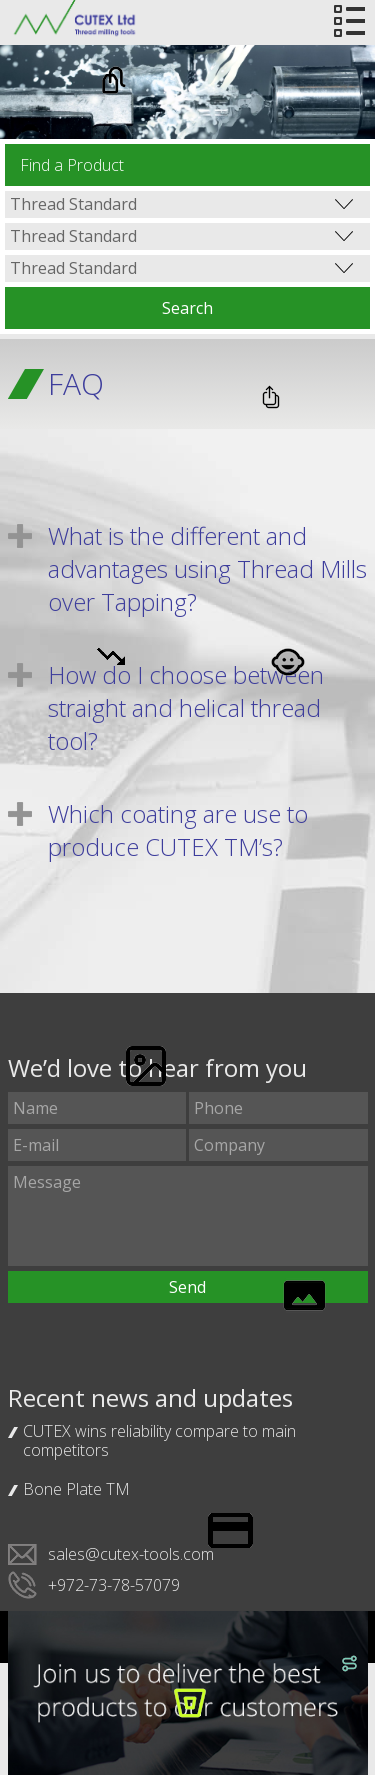 The image size is (375, 1775). Describe the element at coordinates (146, 1066) in the screenshot. I see `view or open an image file` at that location.